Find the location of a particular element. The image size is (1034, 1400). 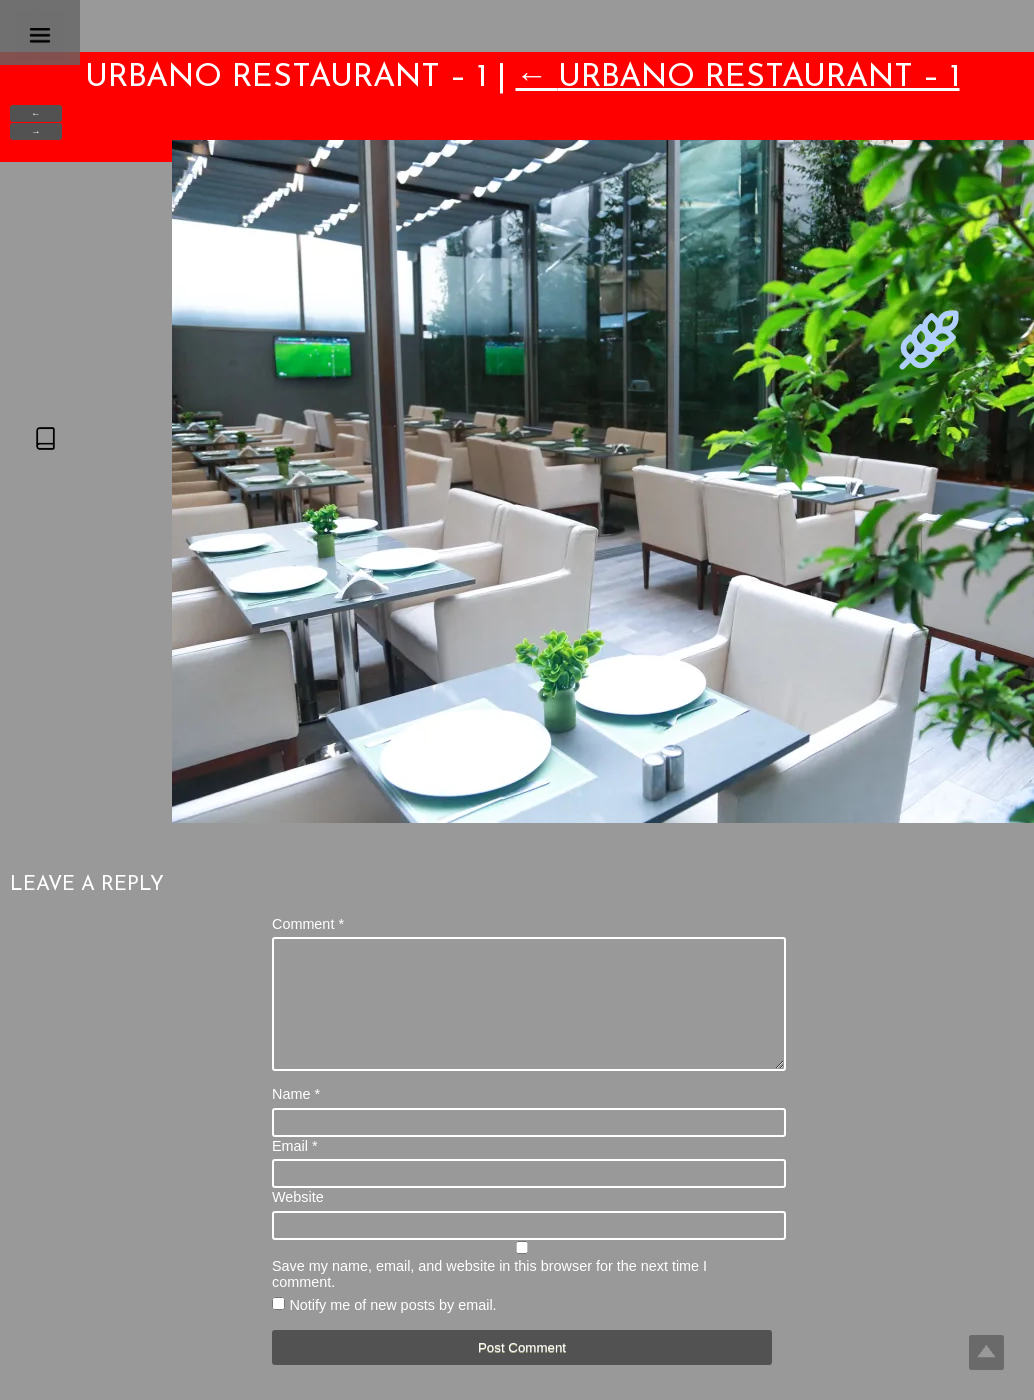

indicates grain or wheat-based ingredients is located at coordinates (929, 340).